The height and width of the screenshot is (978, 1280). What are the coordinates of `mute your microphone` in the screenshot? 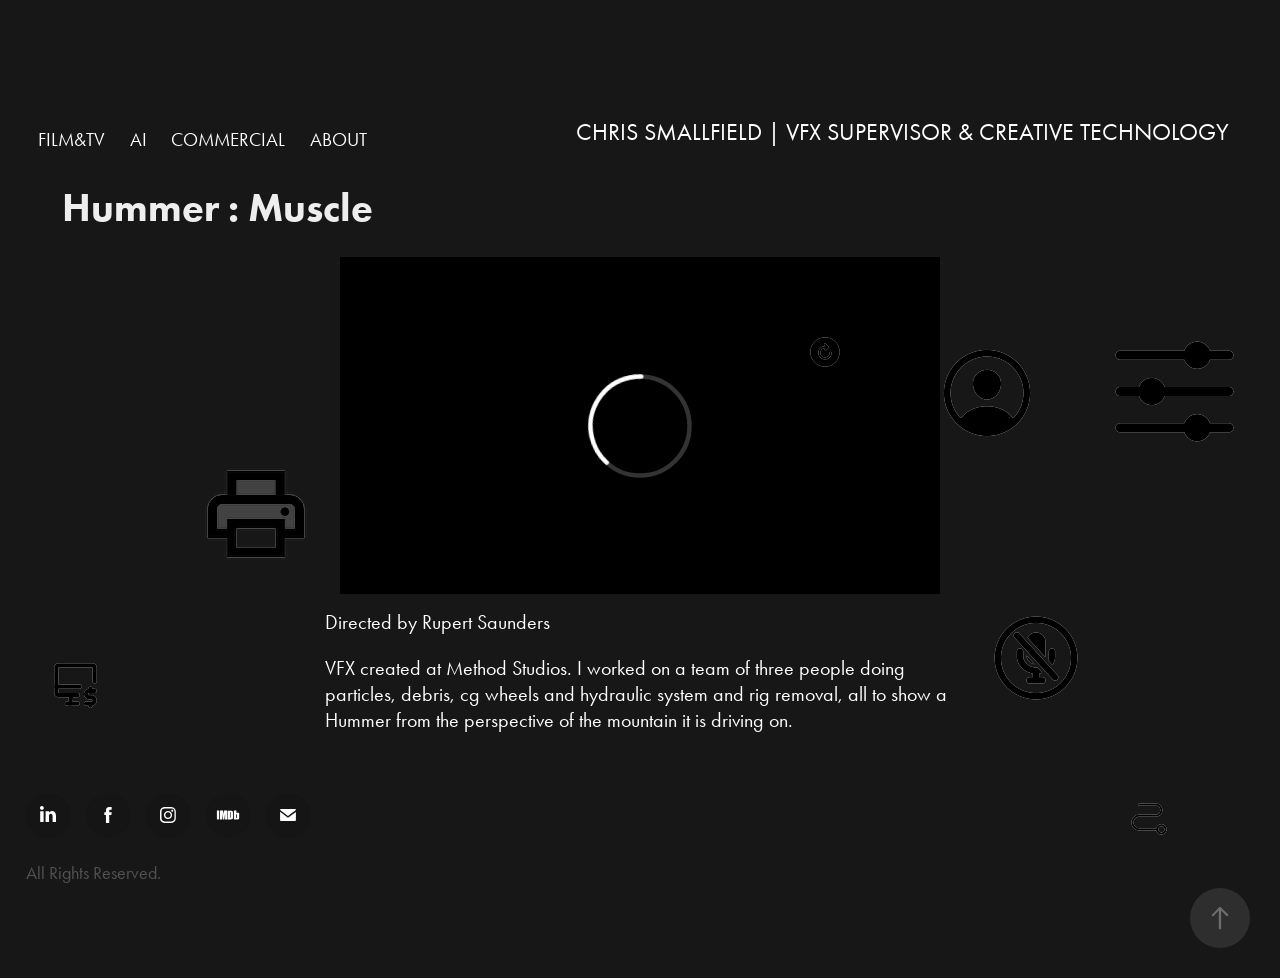 It's located at (1036, 658).